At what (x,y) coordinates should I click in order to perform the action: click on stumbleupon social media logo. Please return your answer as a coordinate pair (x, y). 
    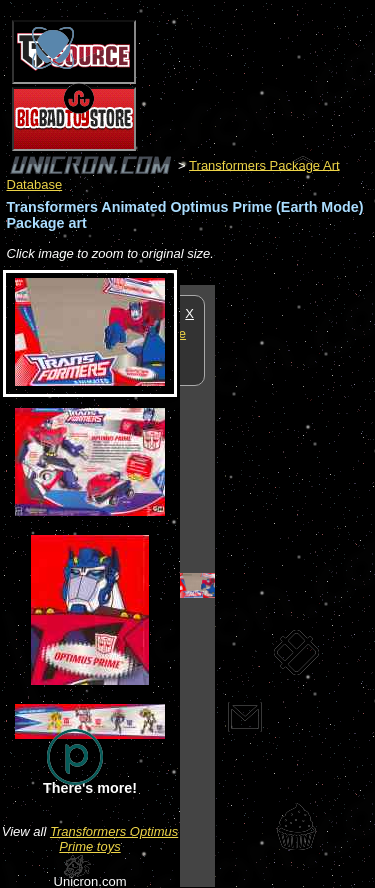
    Looking at the image, I should click on (78, 98).